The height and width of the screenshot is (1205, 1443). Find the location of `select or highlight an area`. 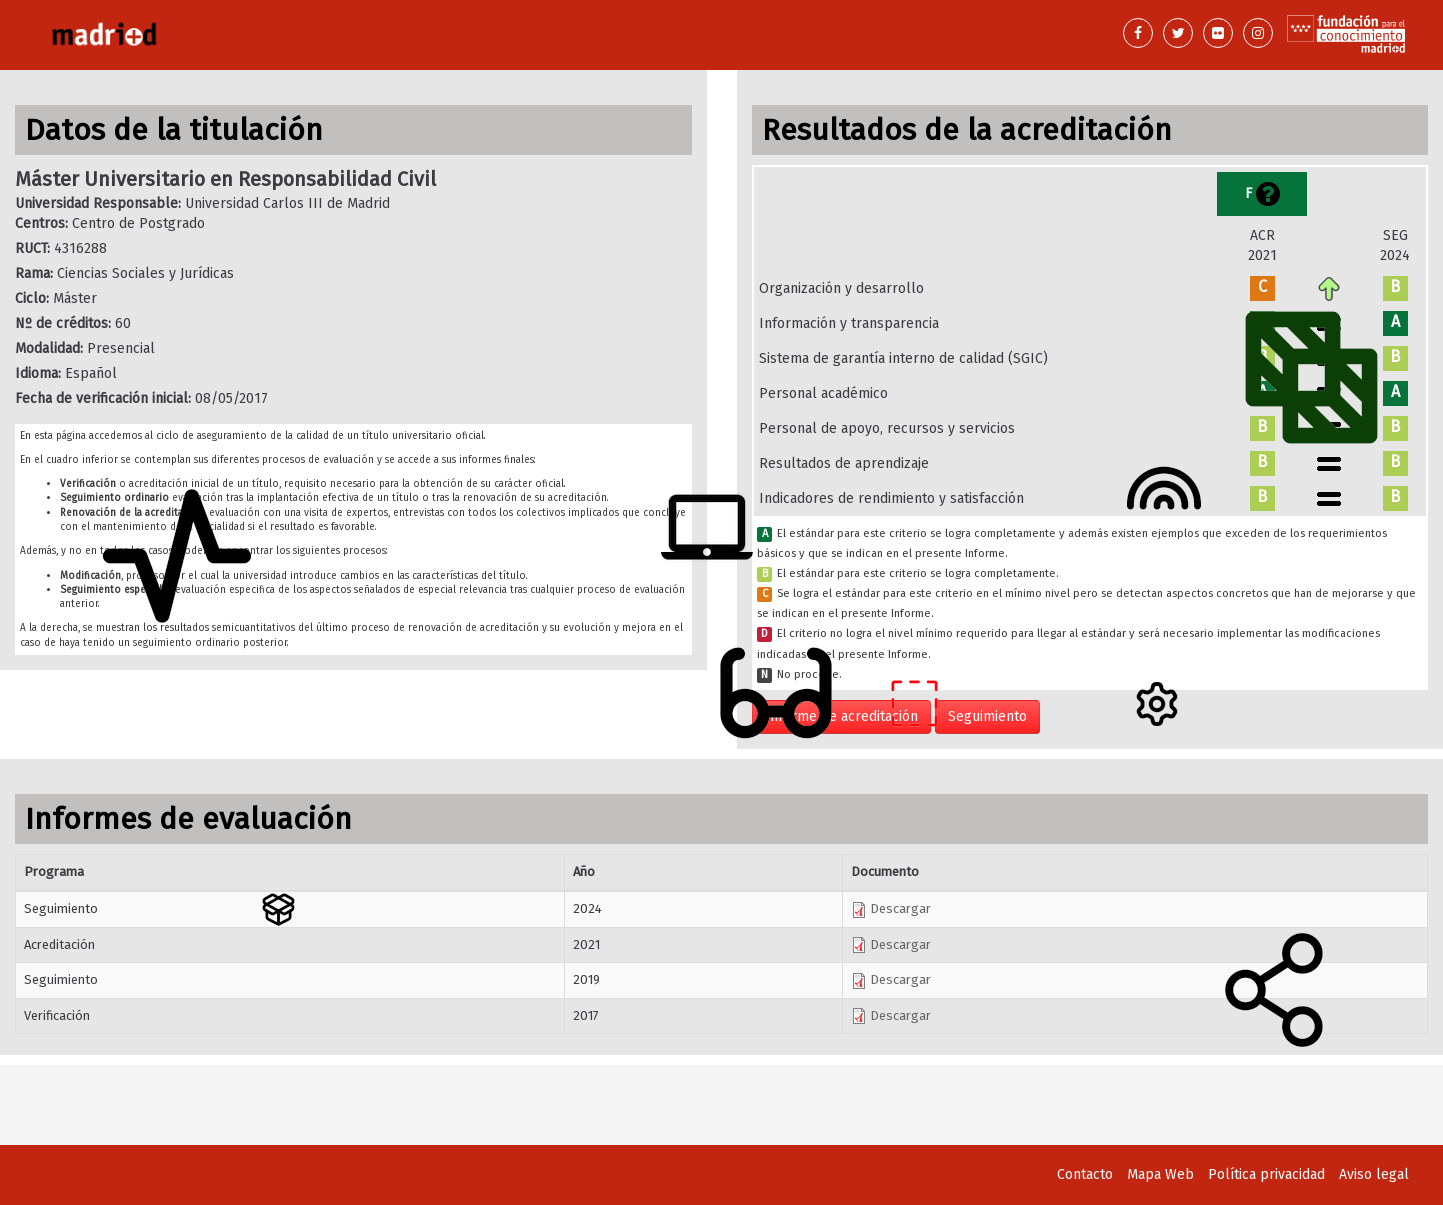

select or highlight an area is located at coordinates (914, 703).